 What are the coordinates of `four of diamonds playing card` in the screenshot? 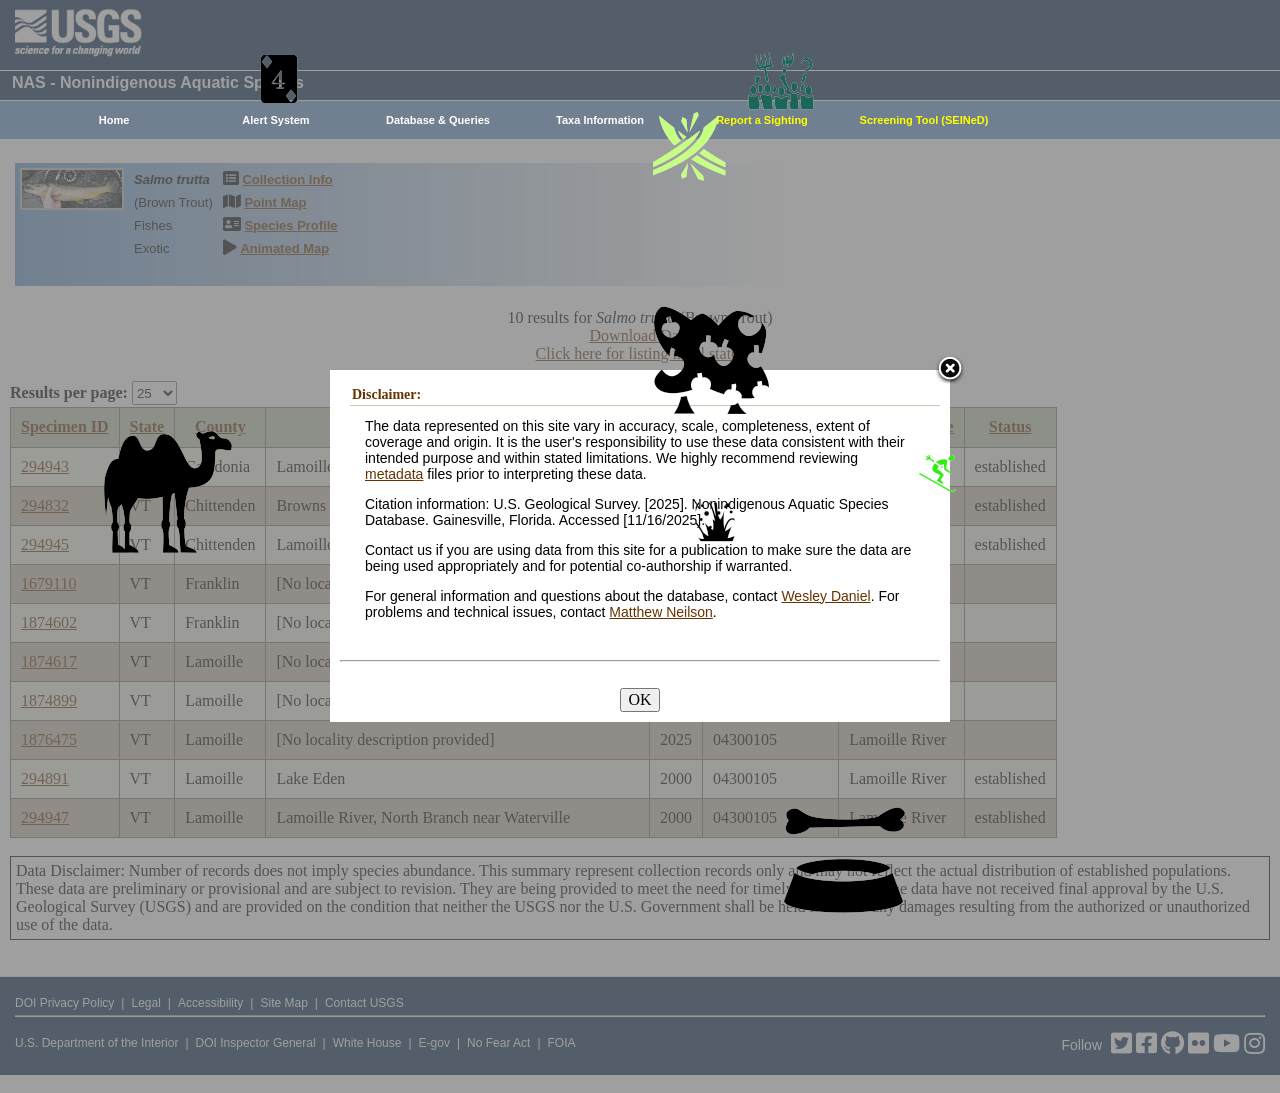 It's located at (279, 79).